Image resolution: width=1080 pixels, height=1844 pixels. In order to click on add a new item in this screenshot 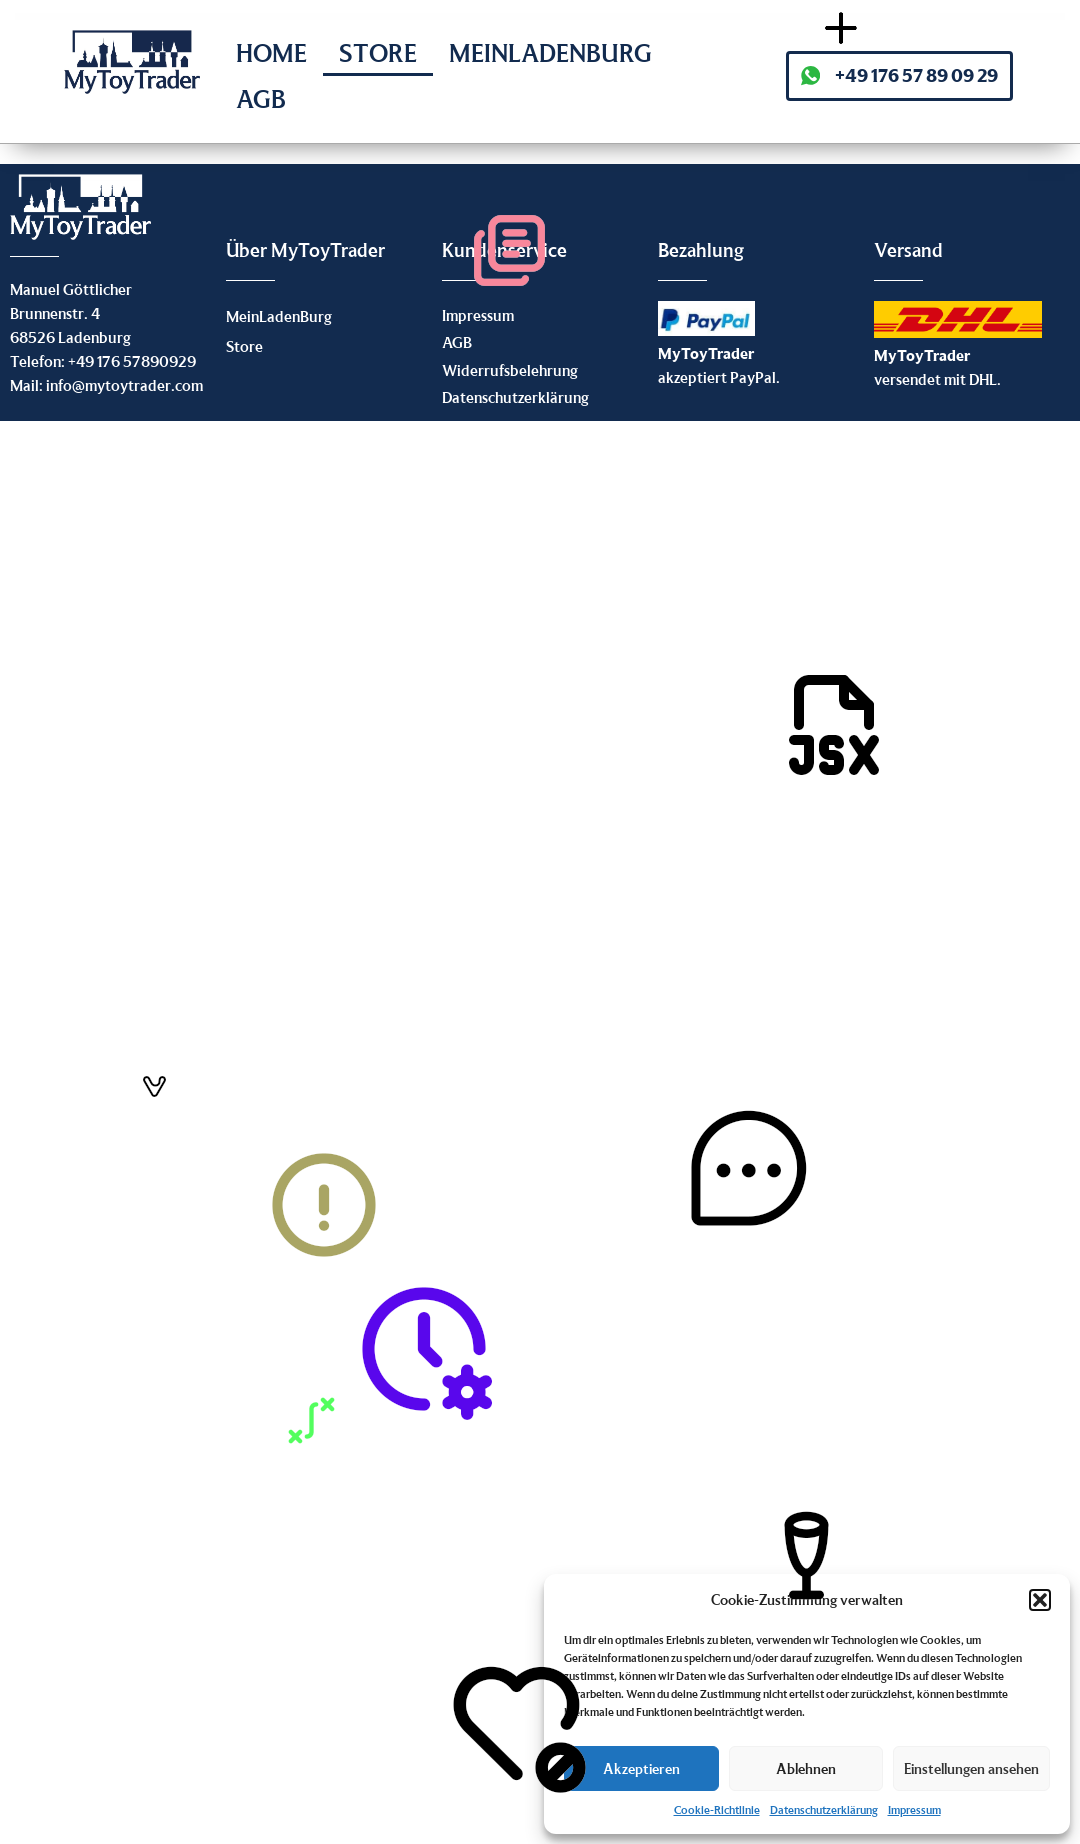, I will do `click(841, 28)`.